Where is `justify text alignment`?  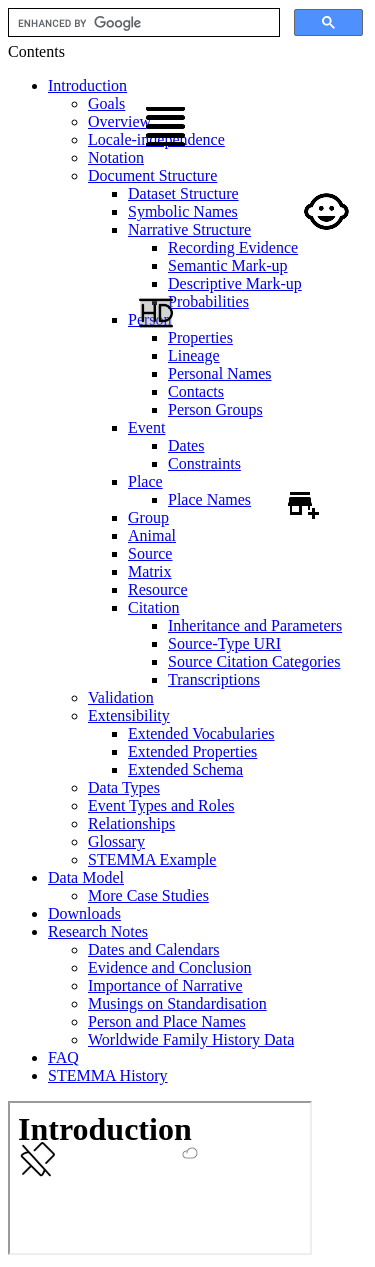
justify text alignment is located at coordinates (165, 126).